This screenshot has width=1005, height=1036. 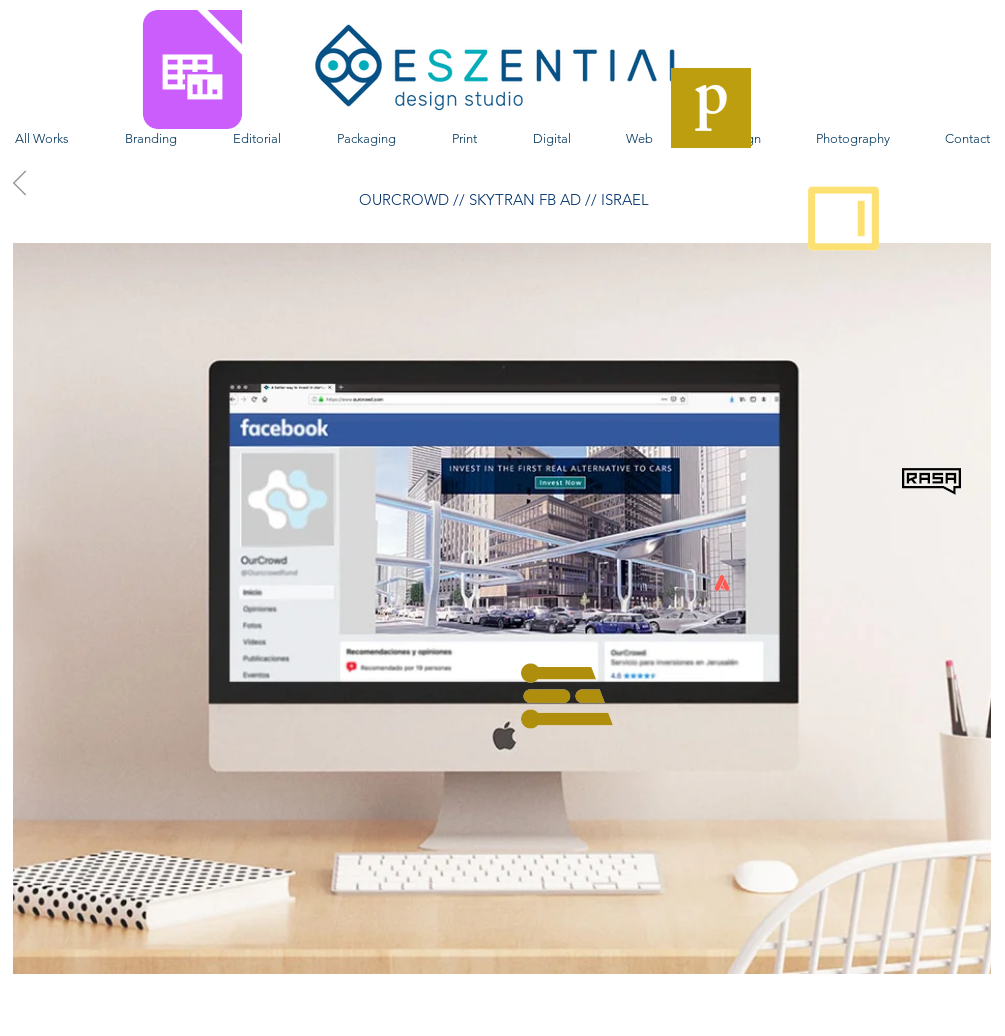 What do you see at coordinates (711, 108) in the screenshot?
I see `link to Publons researcher profile` at bounding box center [711, 108].